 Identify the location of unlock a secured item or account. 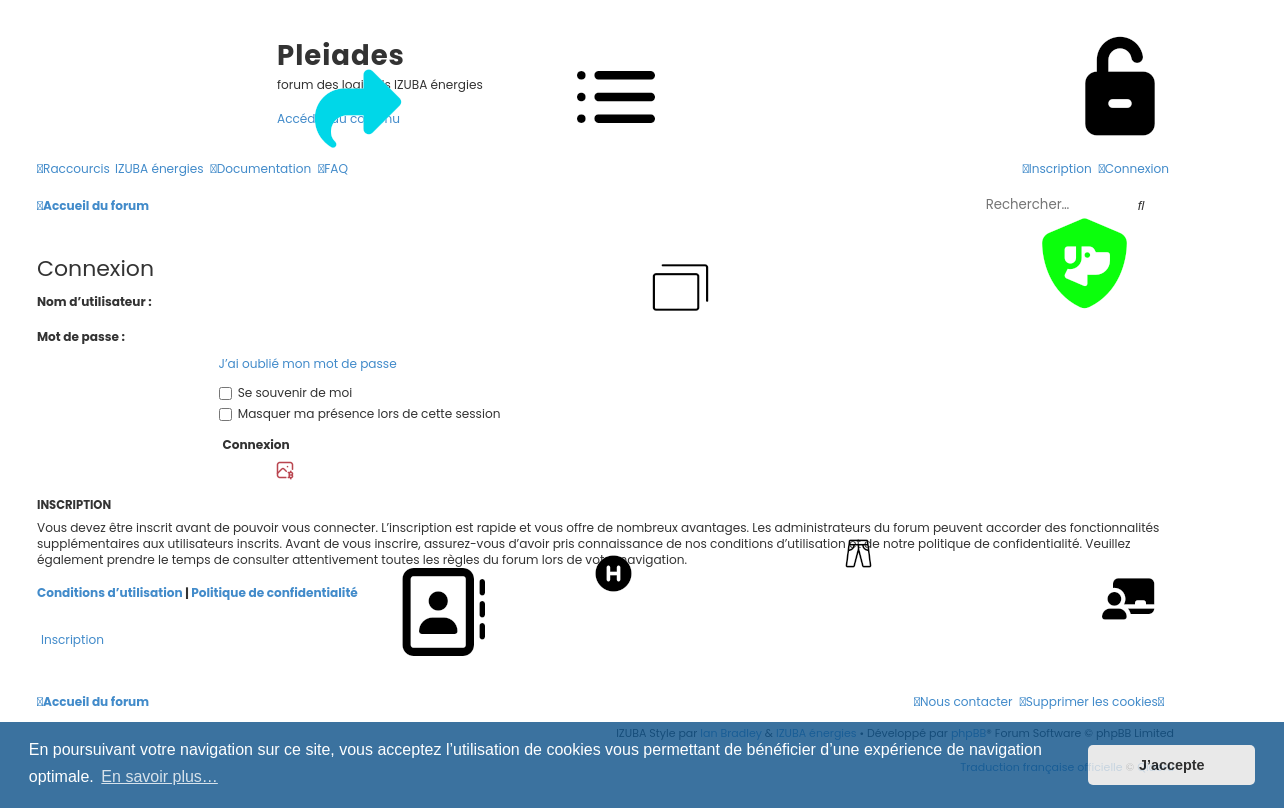
(1120, 89).